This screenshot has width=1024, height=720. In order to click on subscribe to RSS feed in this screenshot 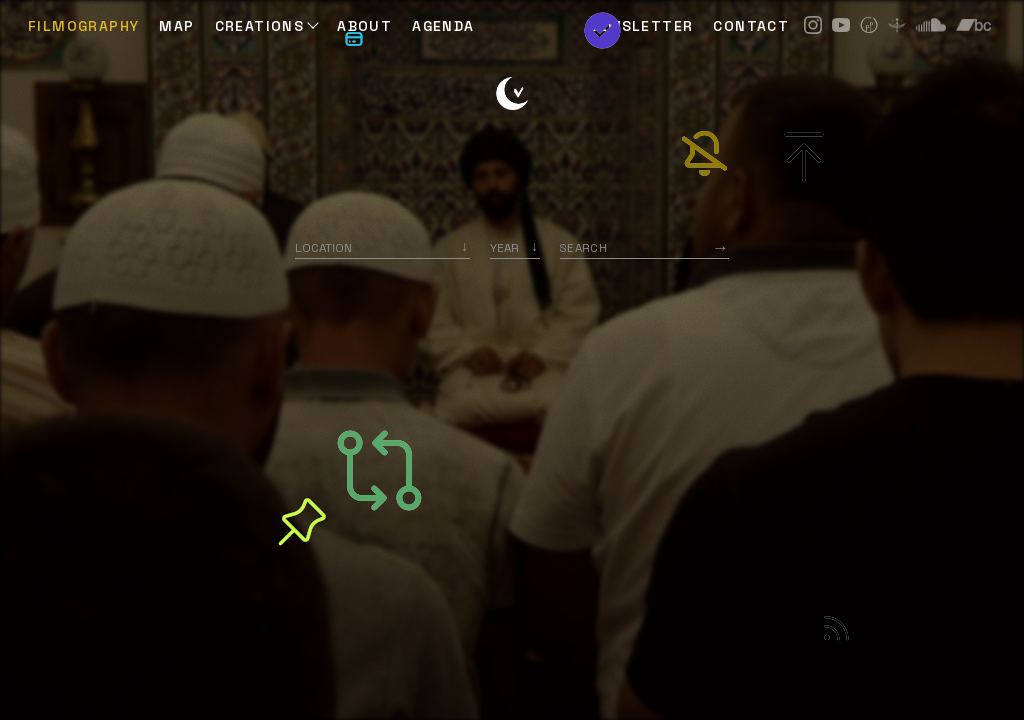, I will do `click(835, 628)`.